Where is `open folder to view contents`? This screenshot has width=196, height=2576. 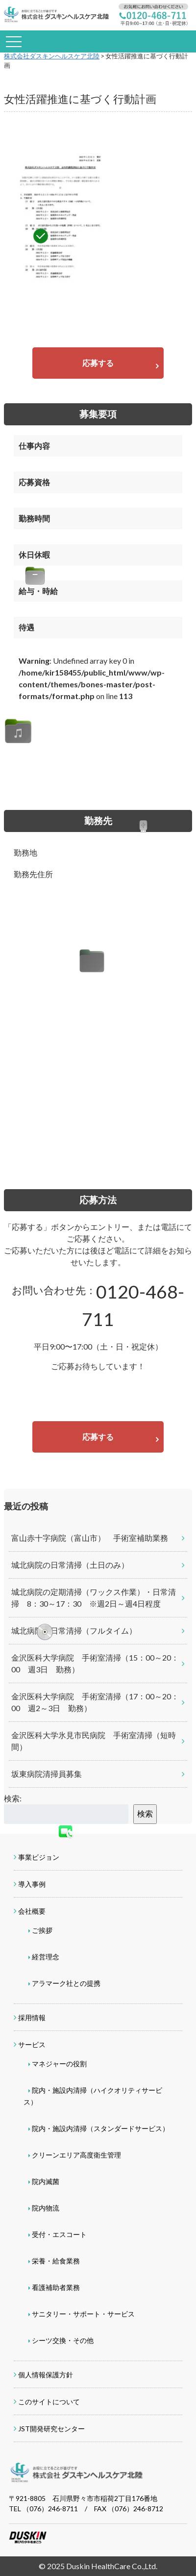
open folder to view contents is located at coordinates (92, 961).